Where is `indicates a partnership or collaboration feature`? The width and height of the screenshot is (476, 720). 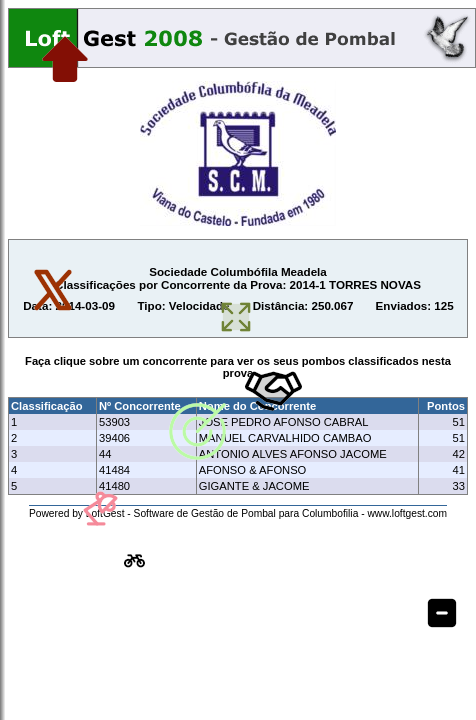
indicates a partnership or collaboration feature is located at coordinates (273, 389).